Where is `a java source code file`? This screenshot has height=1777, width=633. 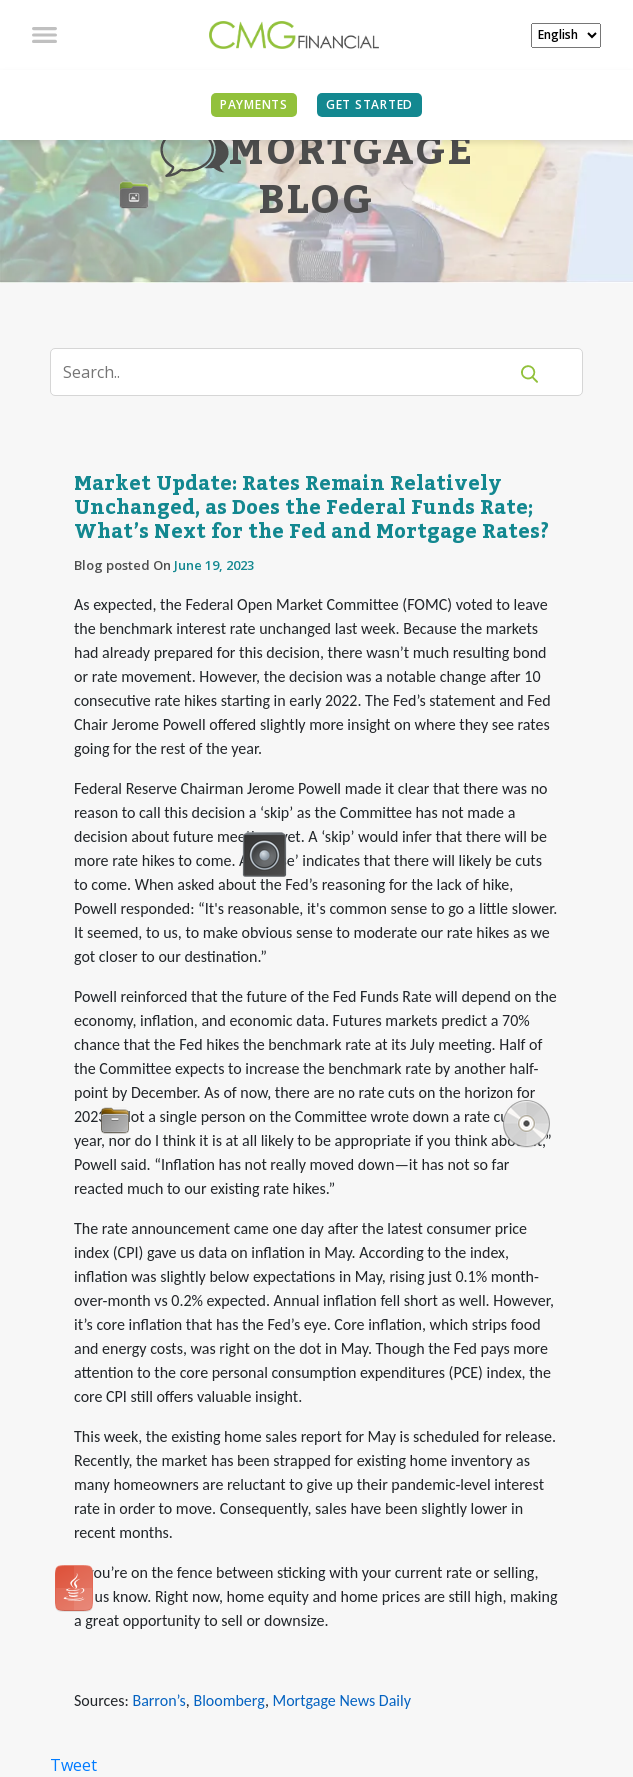
a java source code file is located at coordinates (74, 1588).